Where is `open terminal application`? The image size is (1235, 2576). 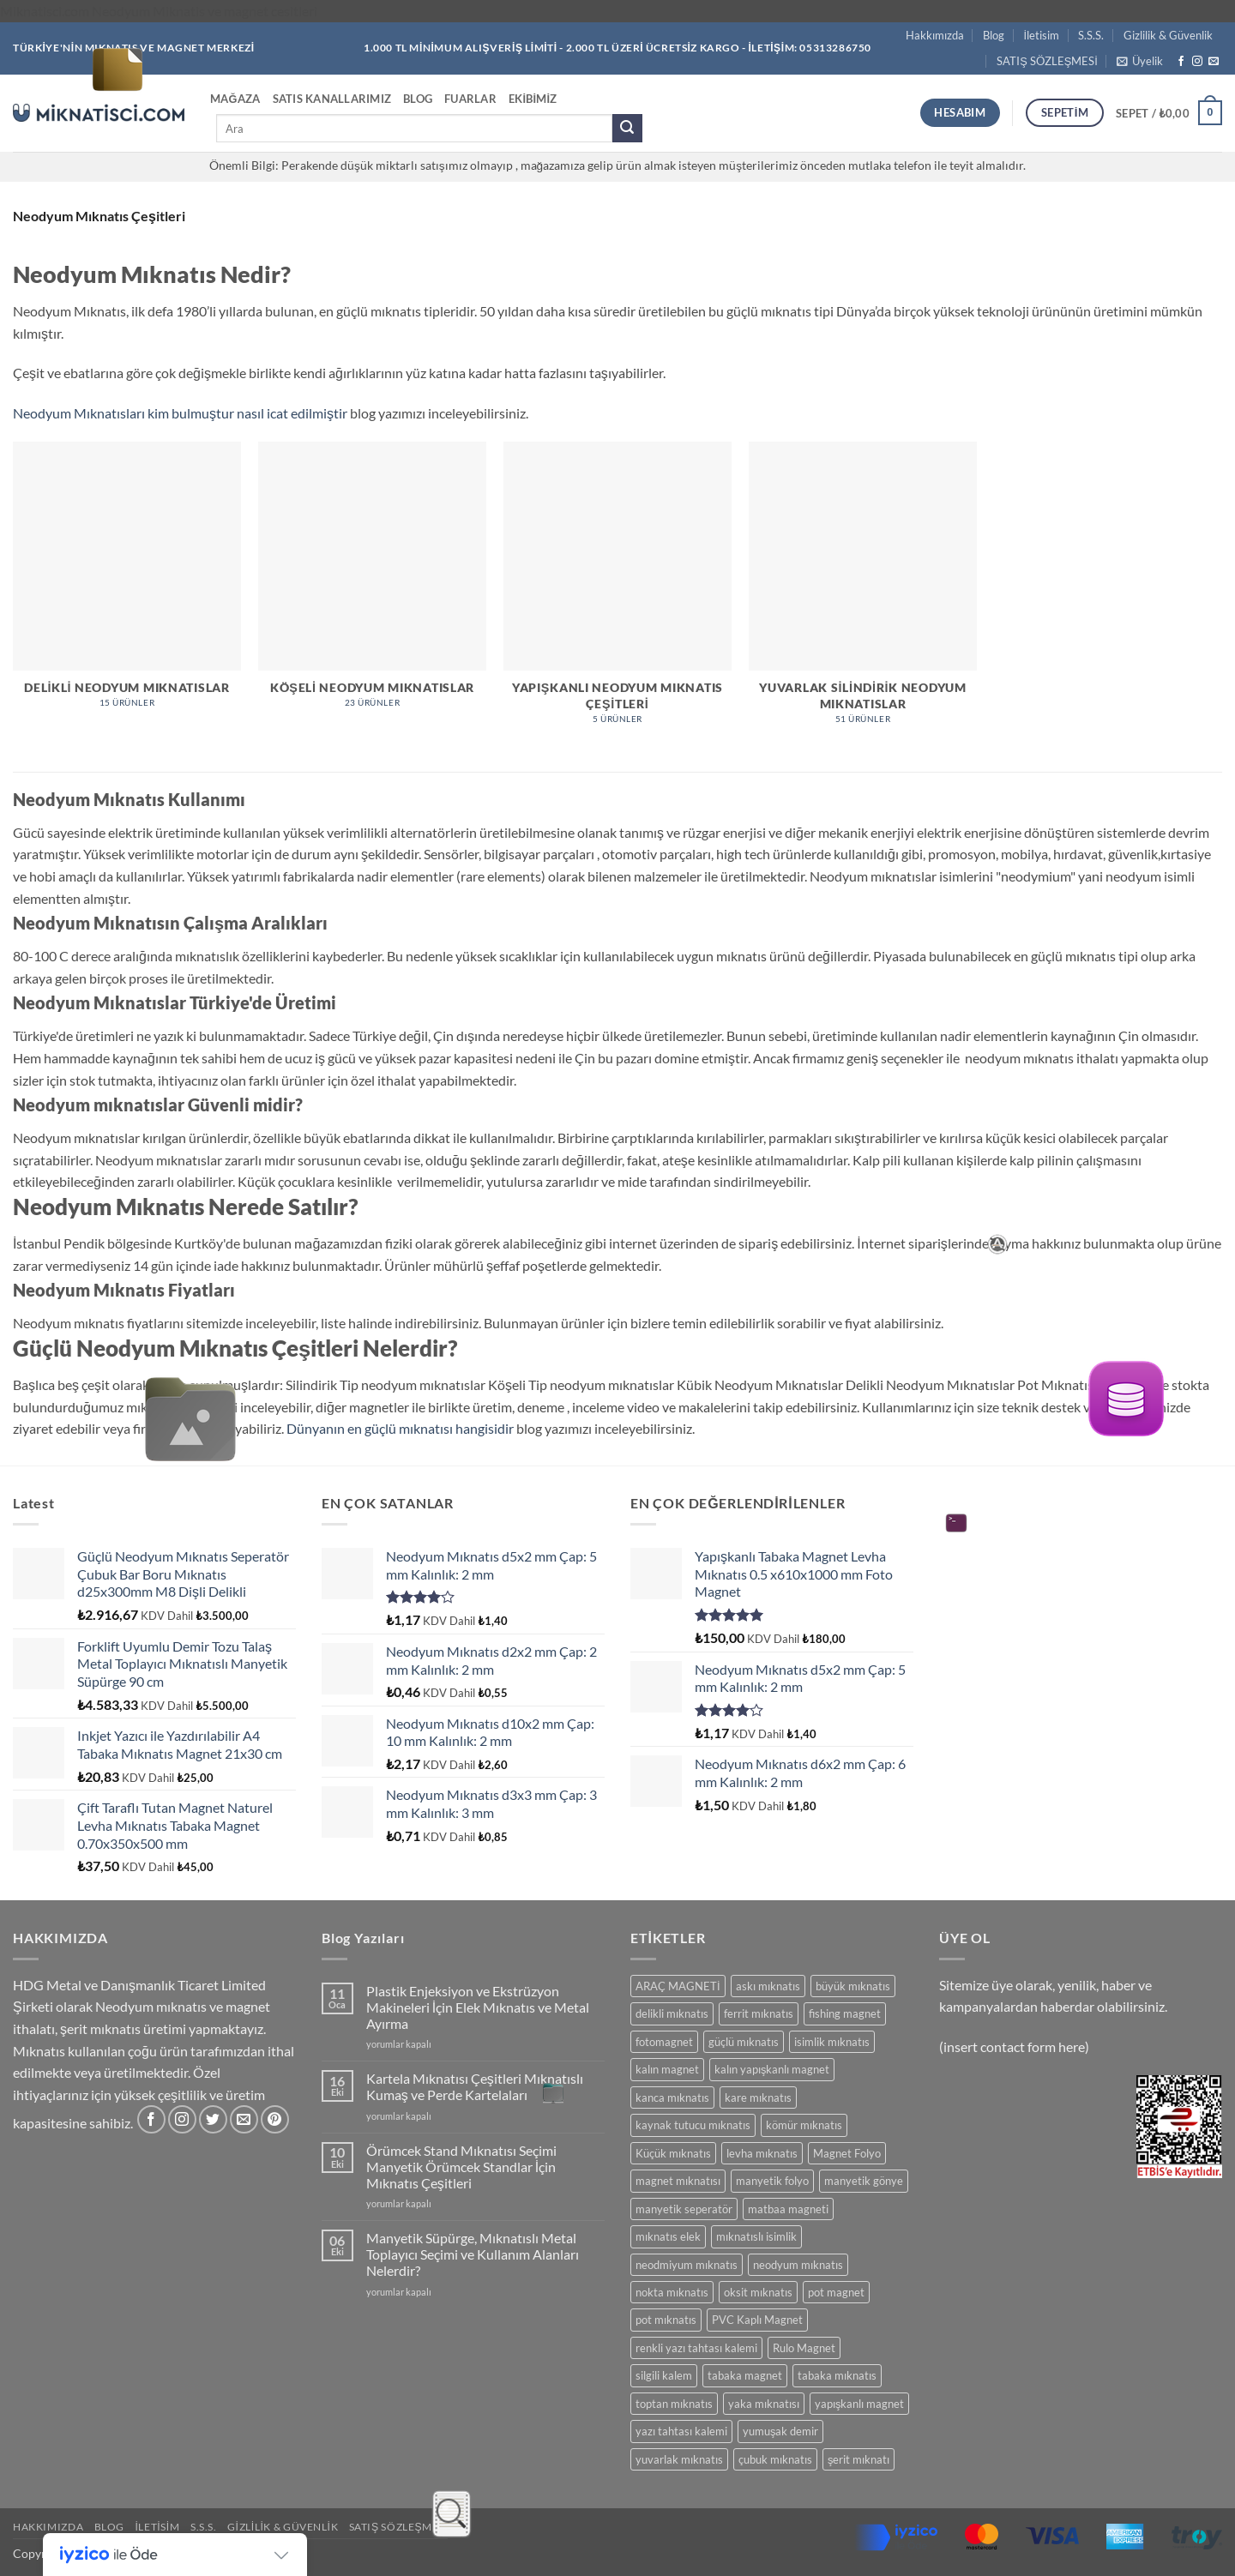 open terminal application is located at coordinates (956, 1523).